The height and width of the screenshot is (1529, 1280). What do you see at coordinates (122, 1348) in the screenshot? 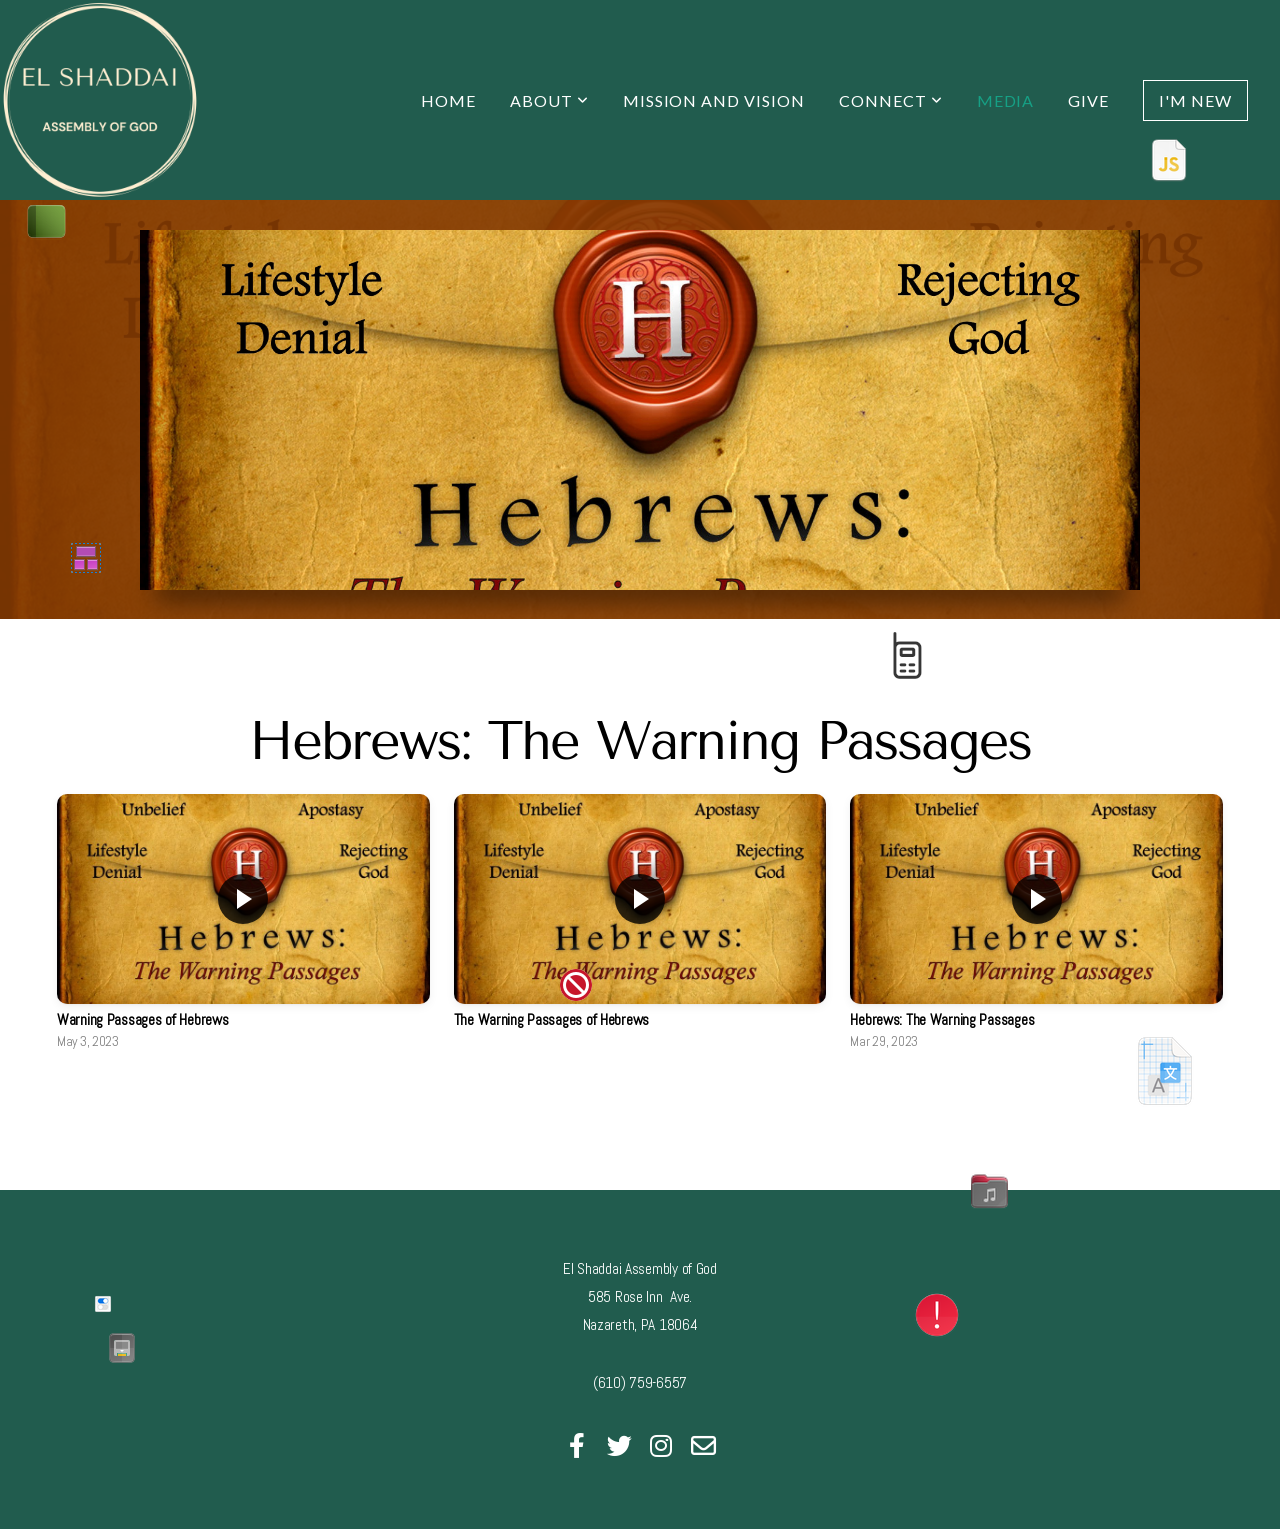
I see `NES game ROM file` at bounding box center [122, 1348].